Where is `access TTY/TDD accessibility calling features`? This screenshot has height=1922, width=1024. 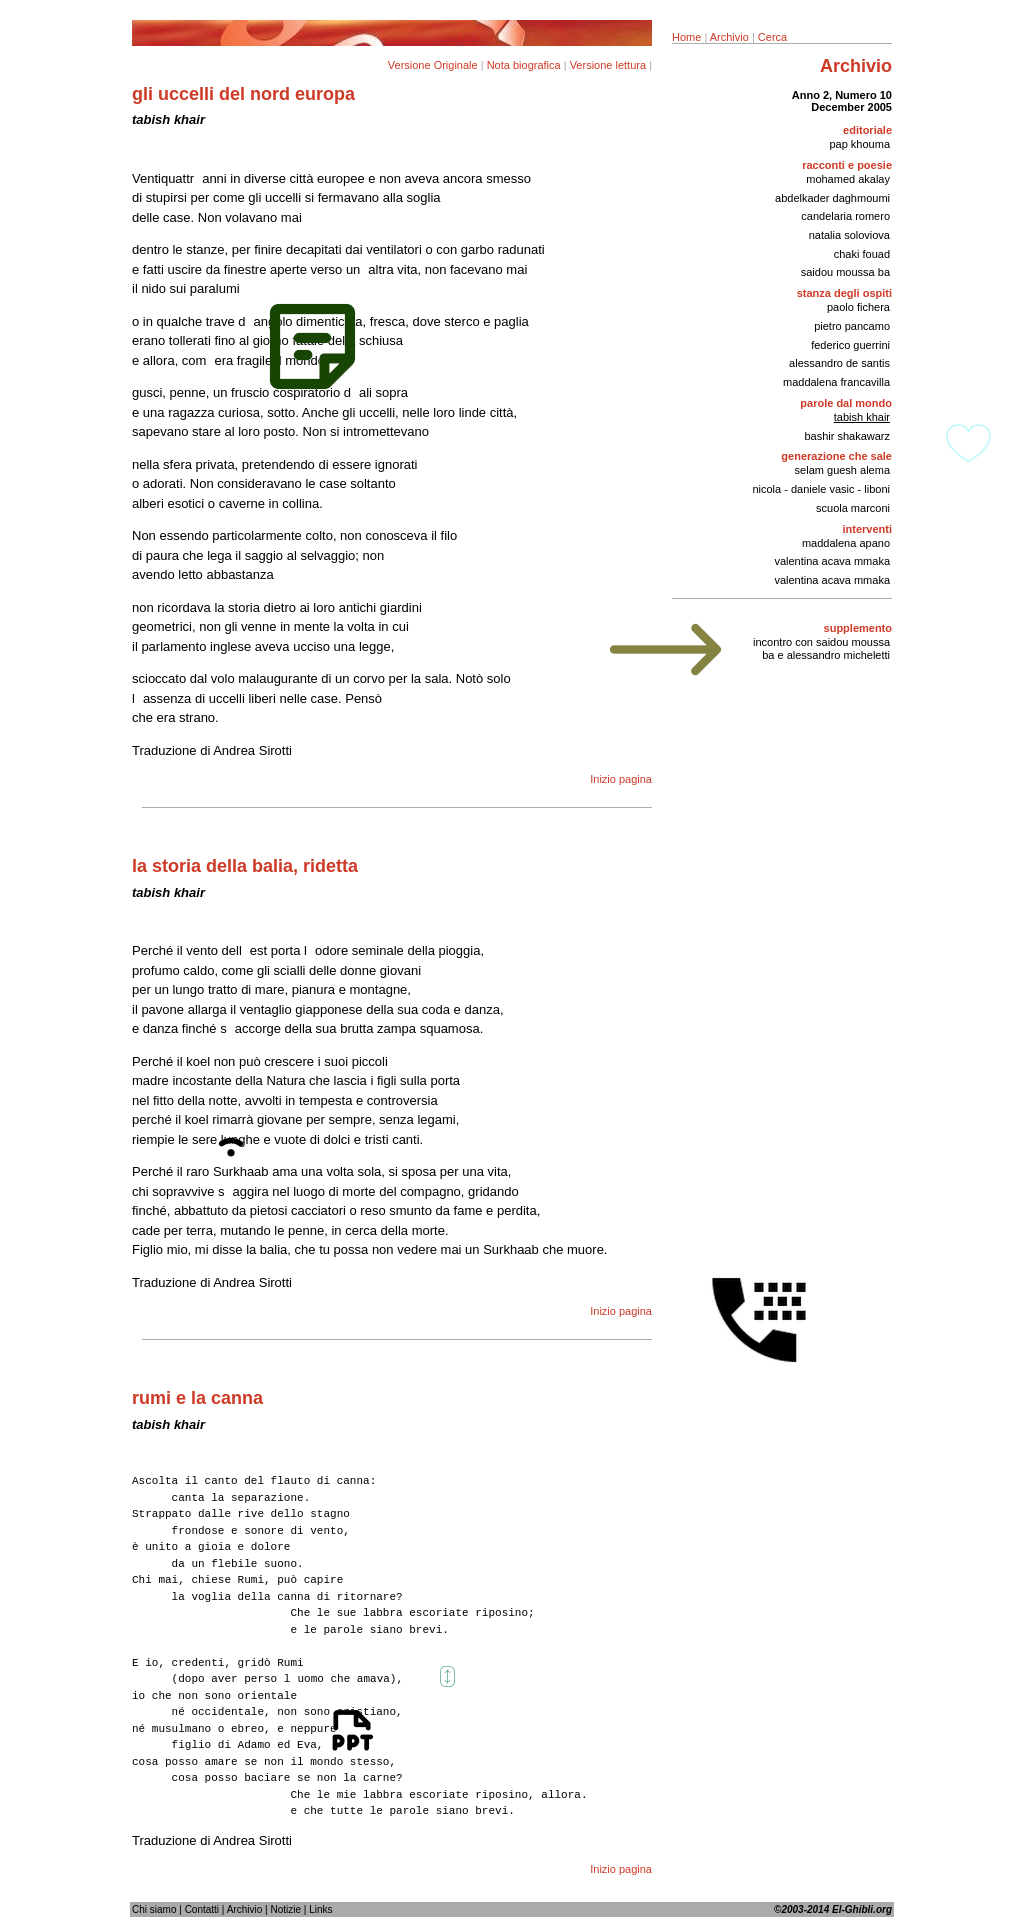
access TTY/TDD accessibility calling features is located at coordinates (759, 1320).